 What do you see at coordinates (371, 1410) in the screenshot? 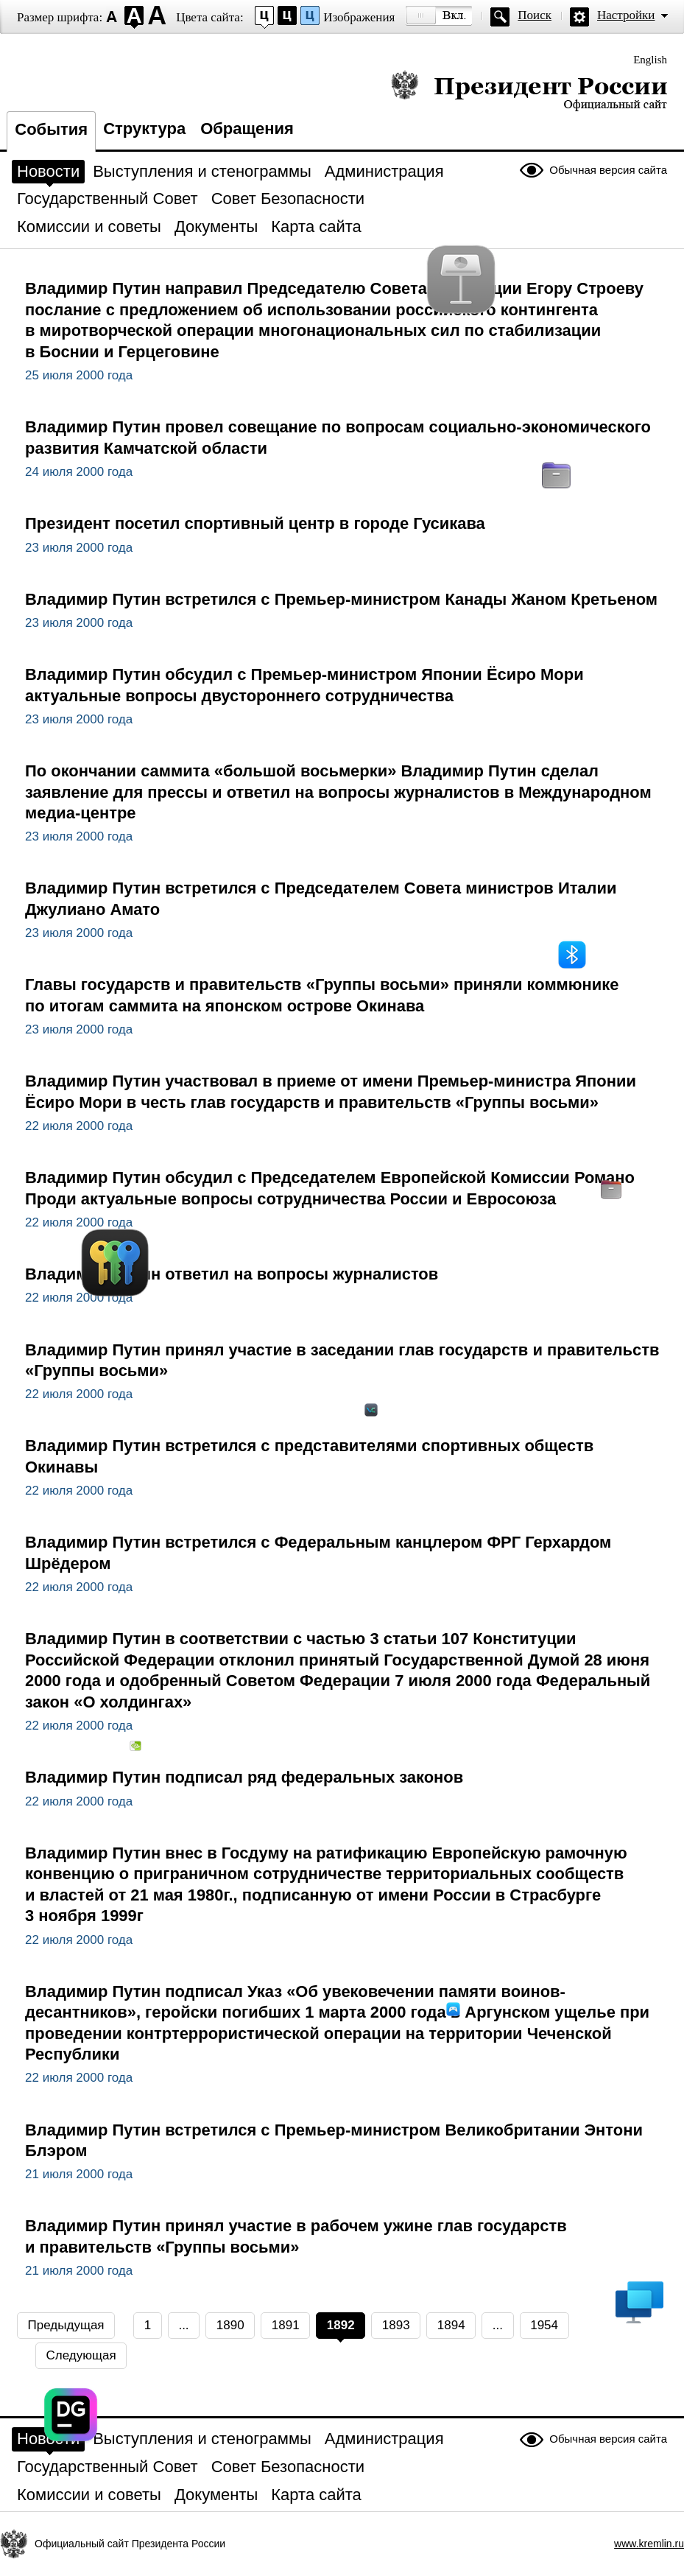
I see `open veracrypt disk encryption app` at bounding box center [371, 1410].